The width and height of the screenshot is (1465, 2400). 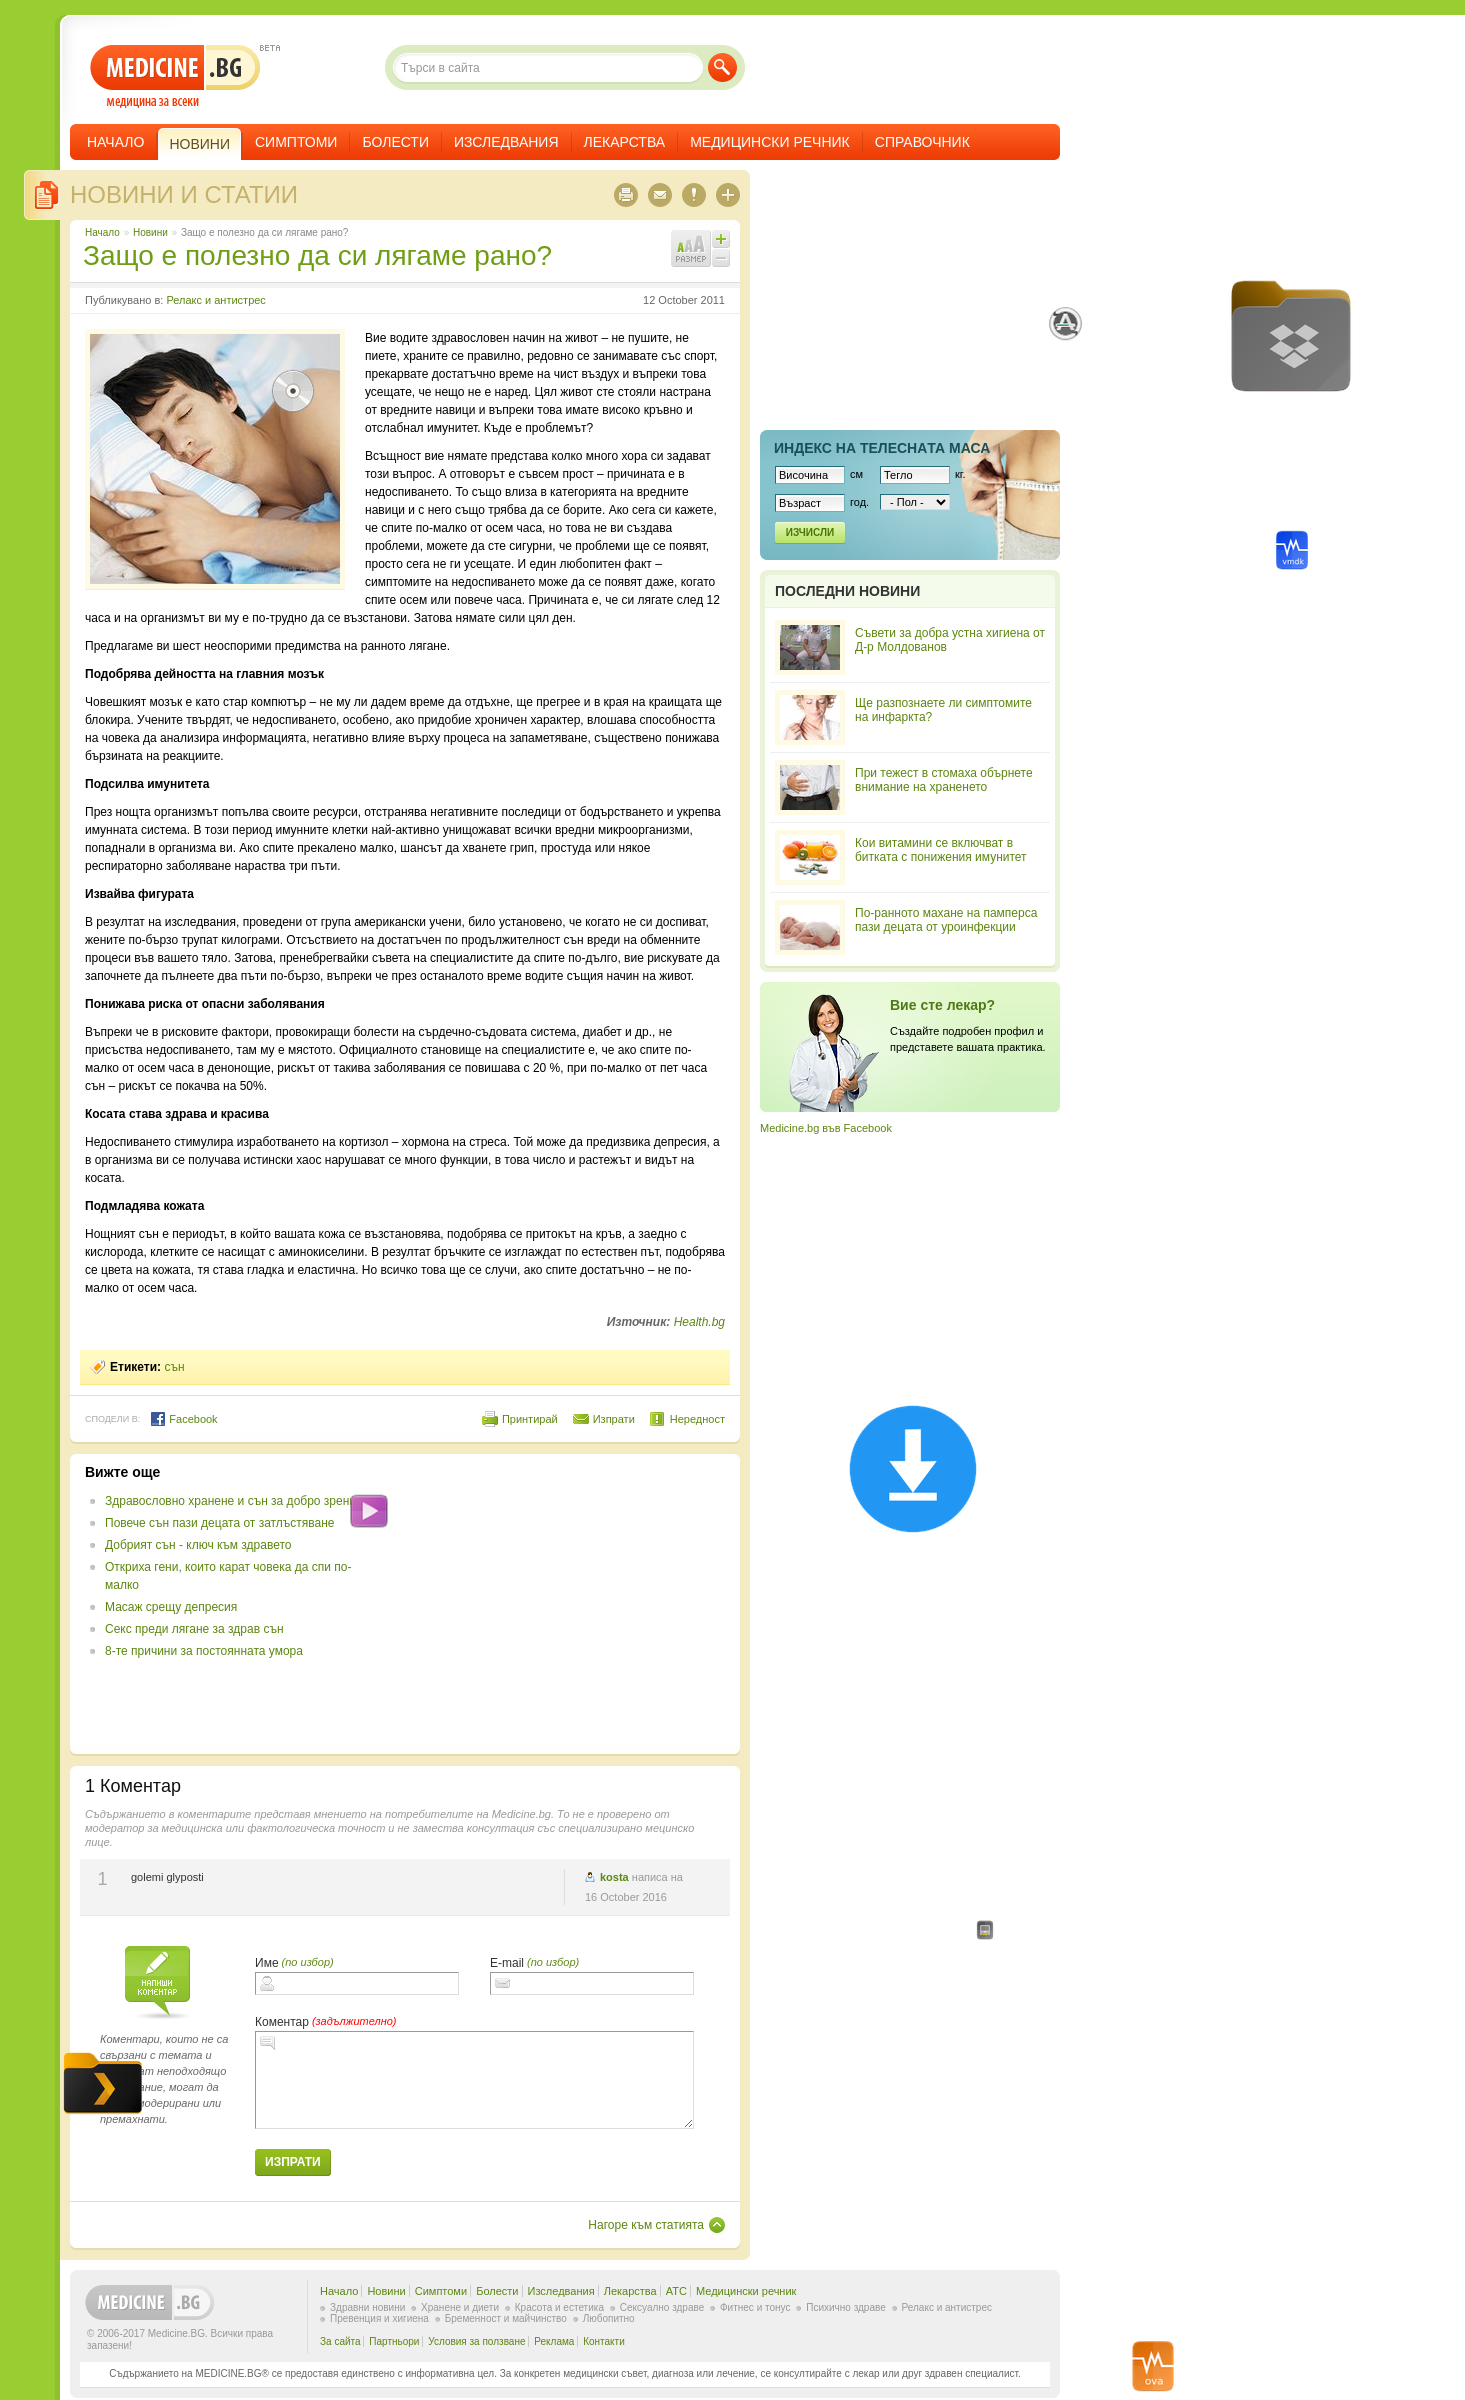 What do you see at coordinates (913, 1469) in the screenshot?
I see `indicates a downloaded or downloading file` at bounding box center [913, 1469].